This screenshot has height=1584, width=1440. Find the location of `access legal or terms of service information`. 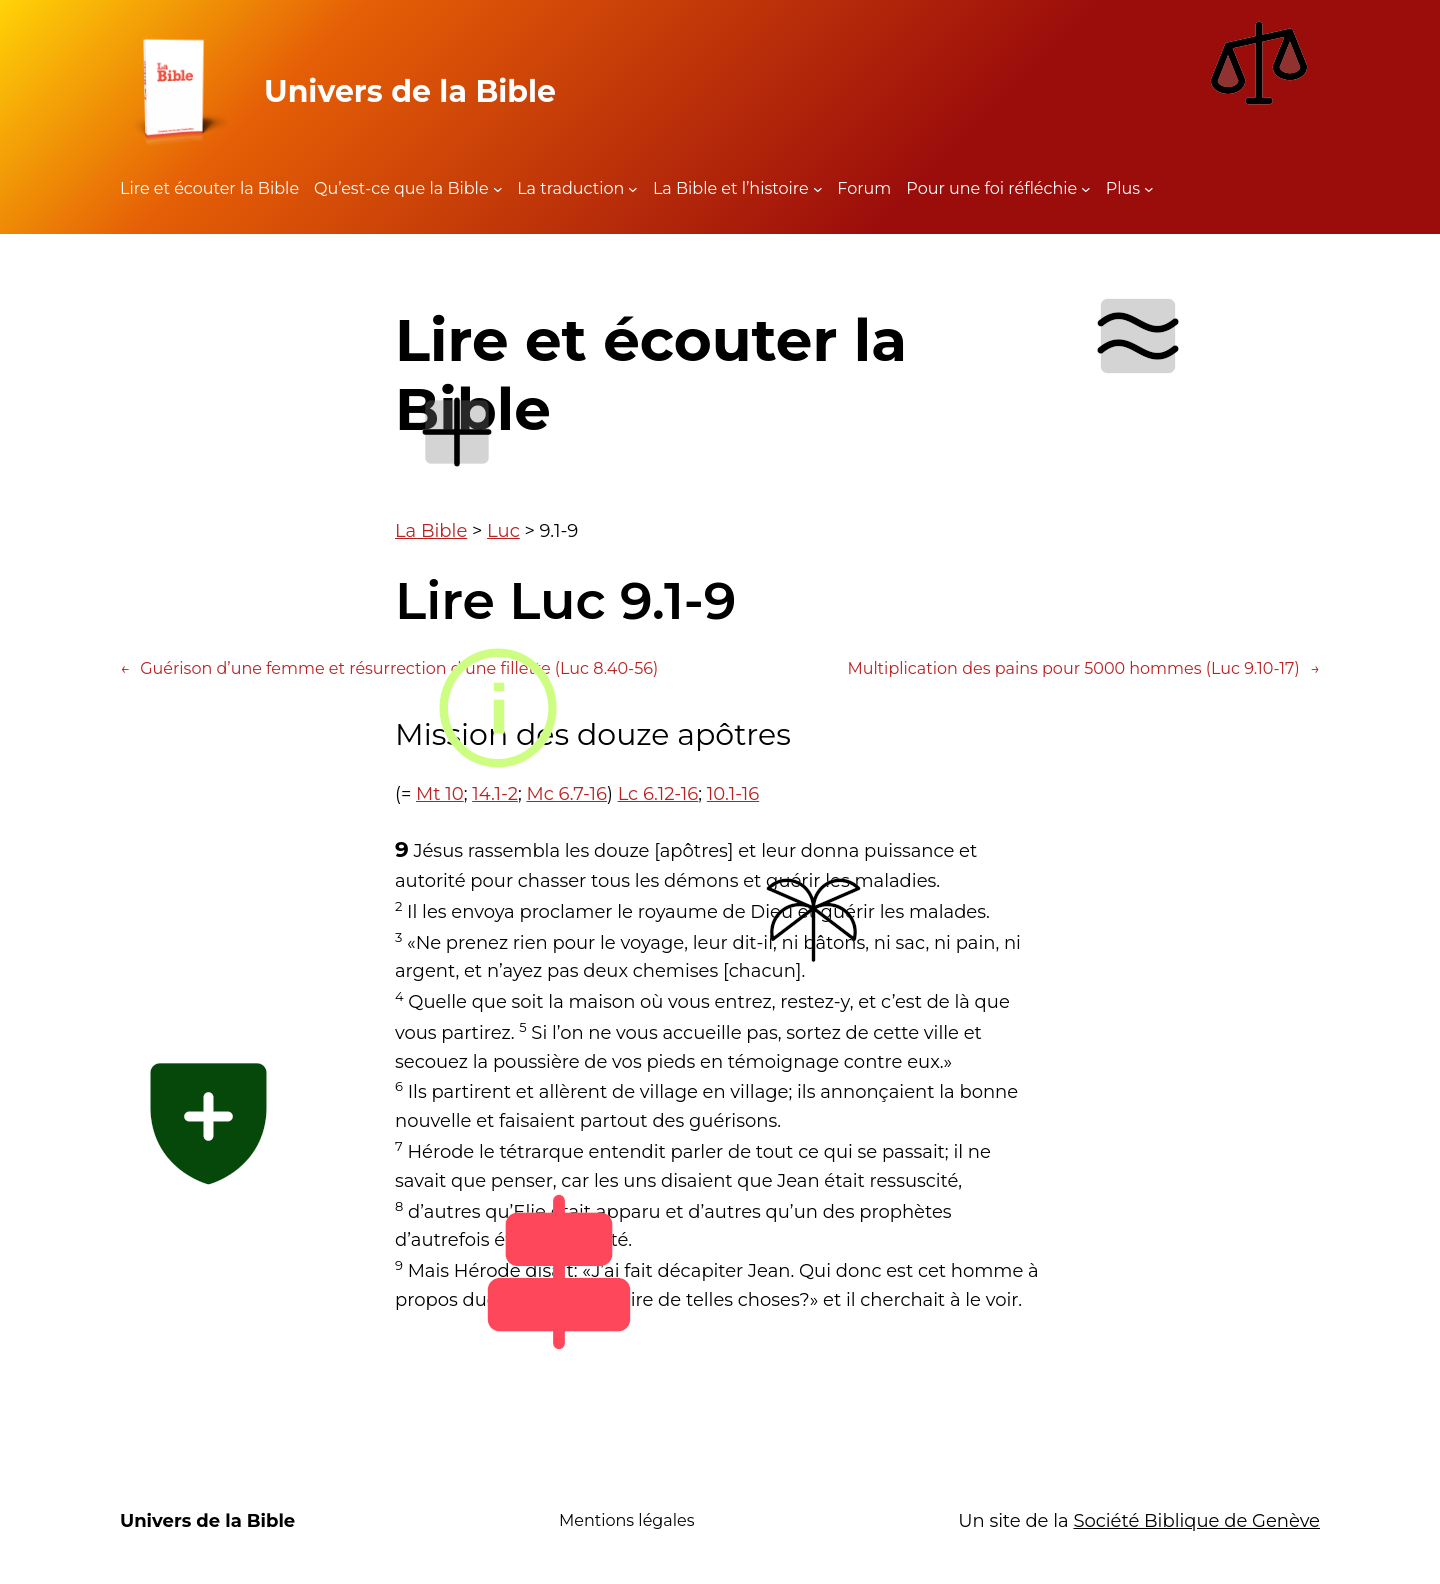

access legal or terms of service information is located at coordinates (1259, 63).